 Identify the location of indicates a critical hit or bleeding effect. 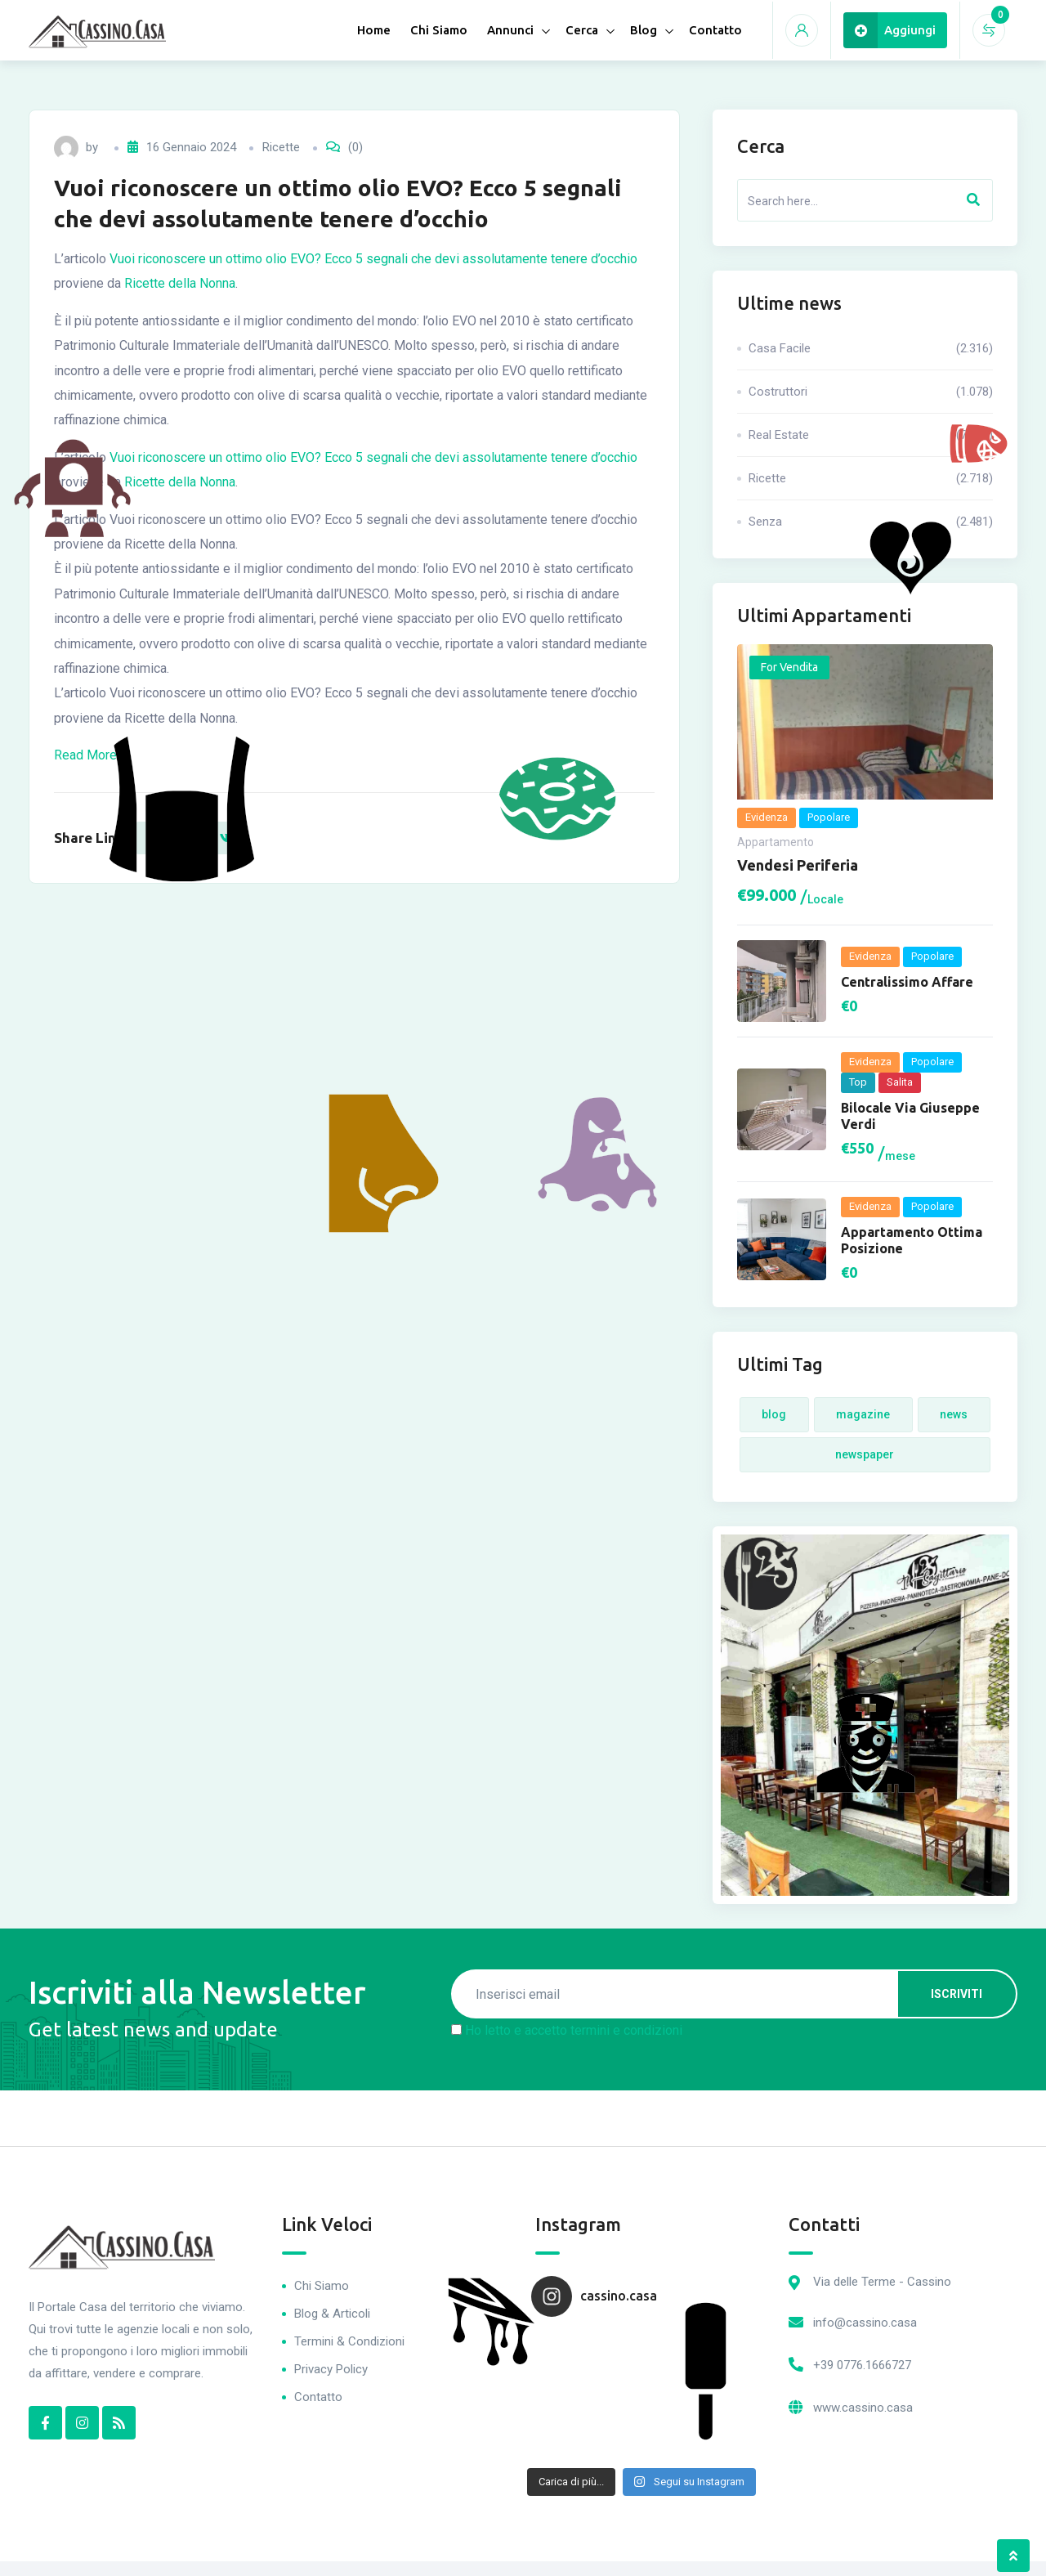
(491, 2321).